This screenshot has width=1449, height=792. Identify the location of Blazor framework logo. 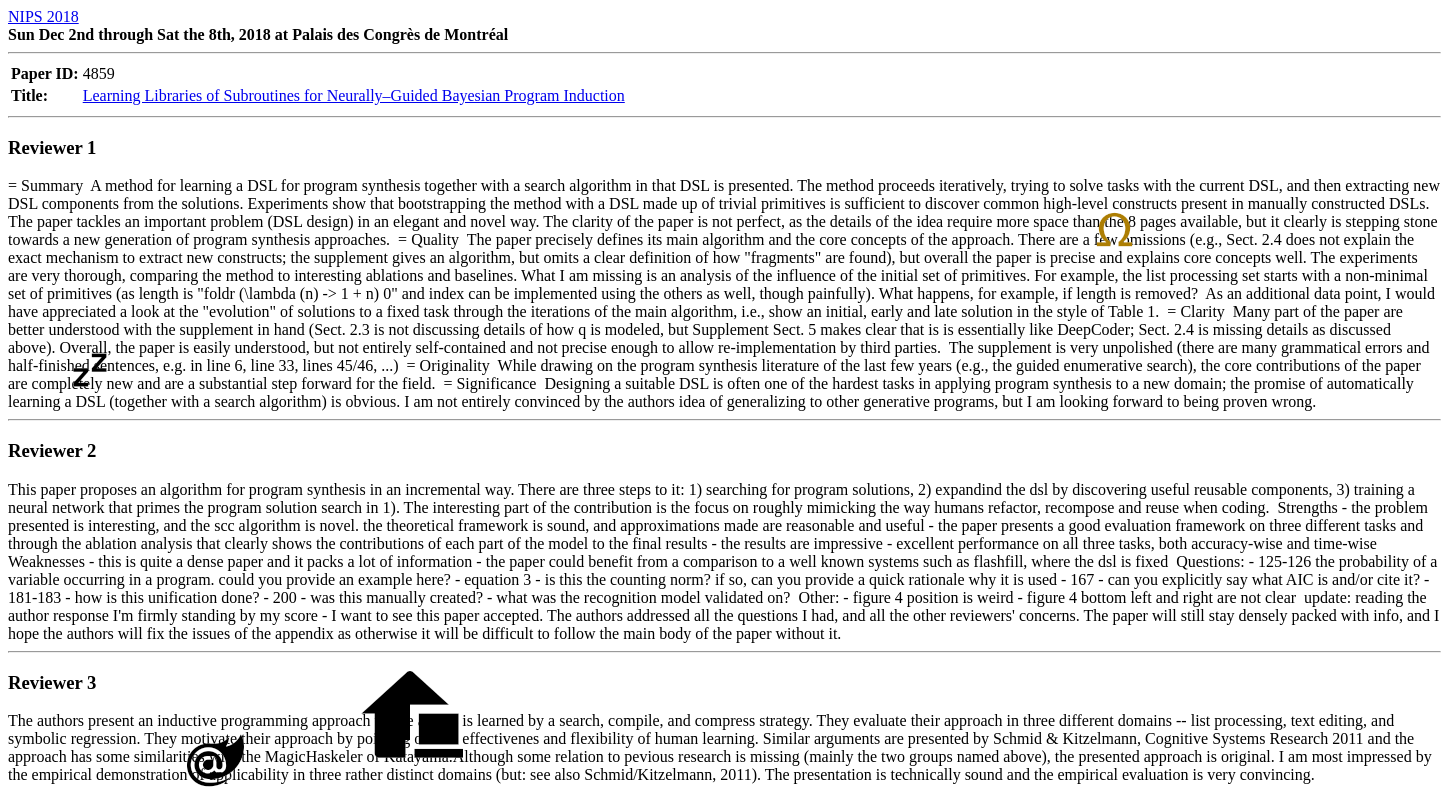
(215, 760).